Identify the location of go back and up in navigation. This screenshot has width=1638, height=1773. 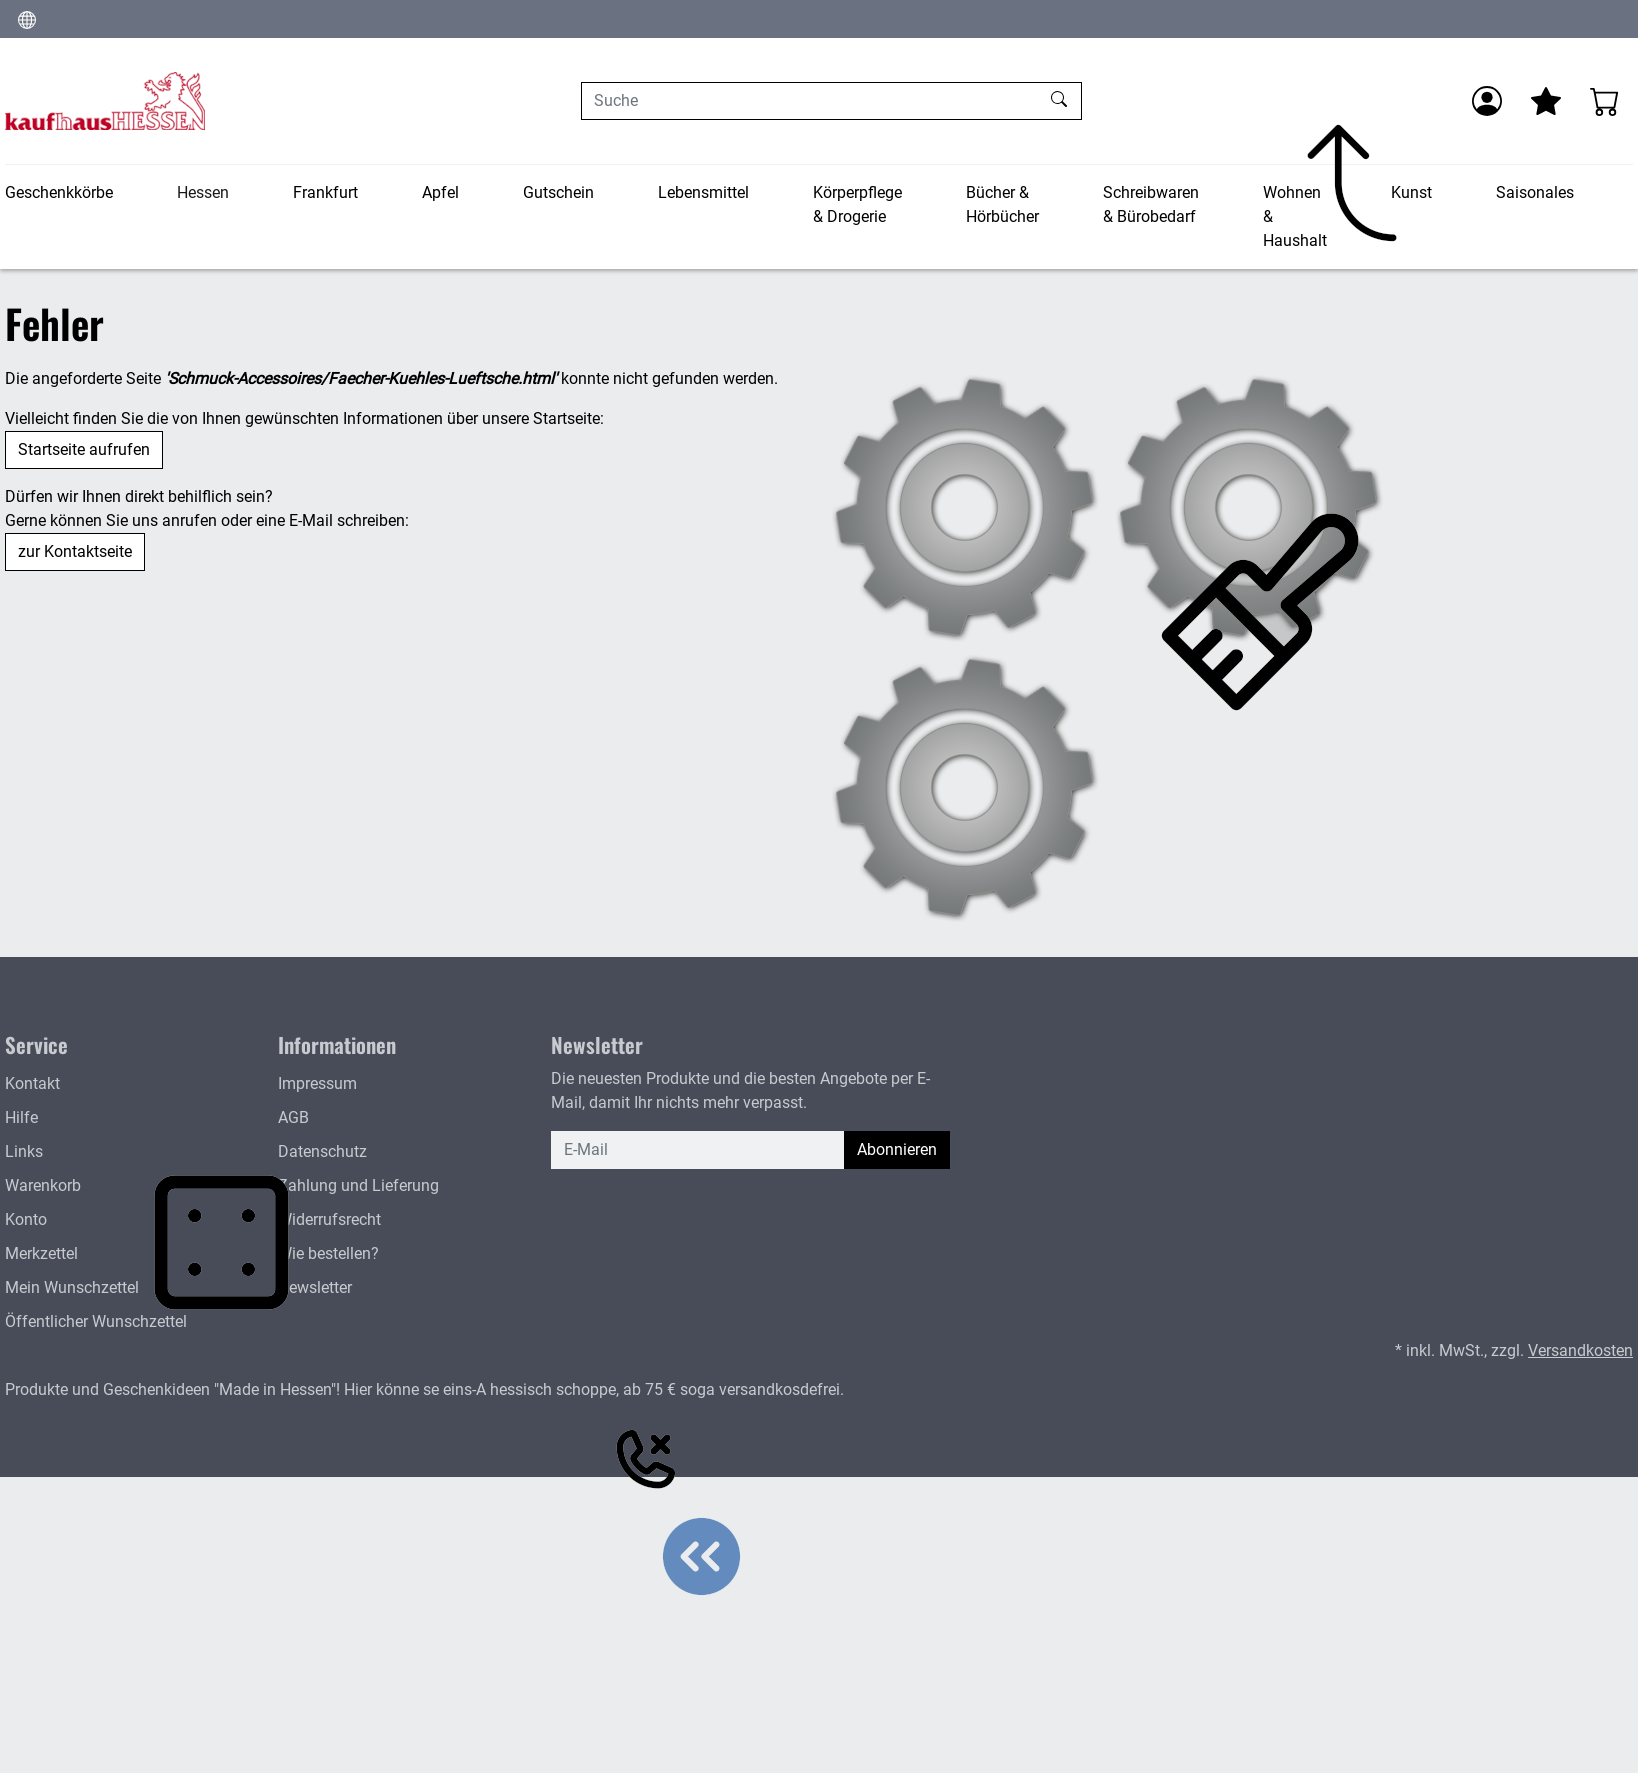
(1352, 183).